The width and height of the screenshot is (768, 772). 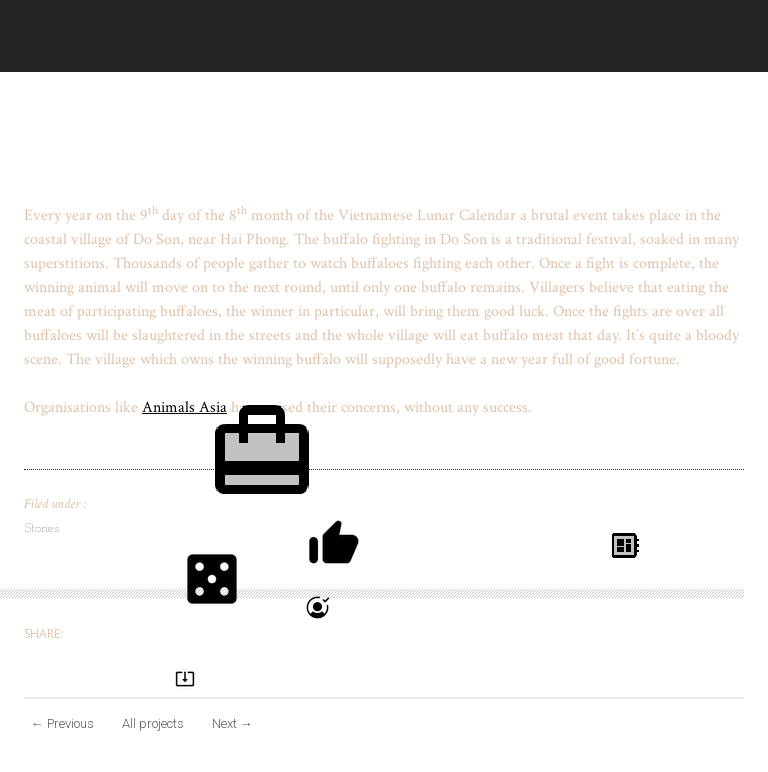 I want to click on access casino or gambling games, so click(x=212, y=579).